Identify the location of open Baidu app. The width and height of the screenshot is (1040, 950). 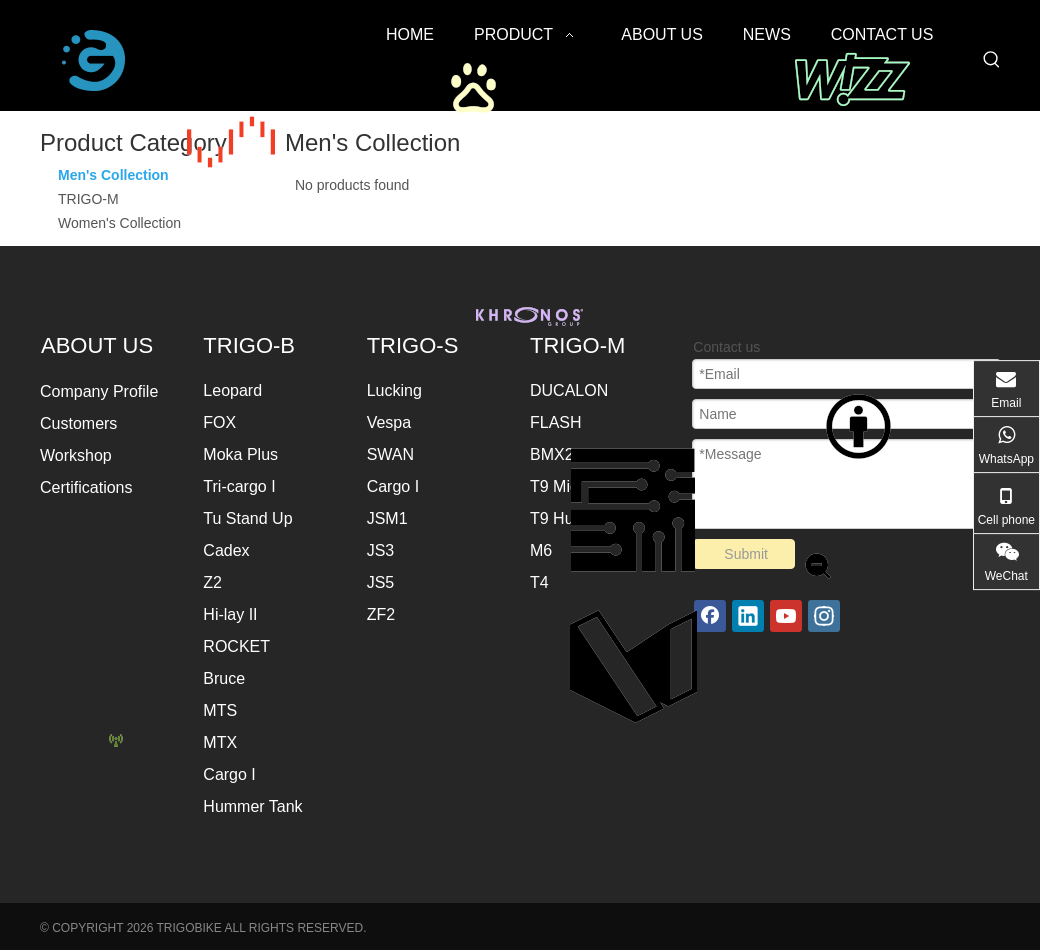
(473, 87).